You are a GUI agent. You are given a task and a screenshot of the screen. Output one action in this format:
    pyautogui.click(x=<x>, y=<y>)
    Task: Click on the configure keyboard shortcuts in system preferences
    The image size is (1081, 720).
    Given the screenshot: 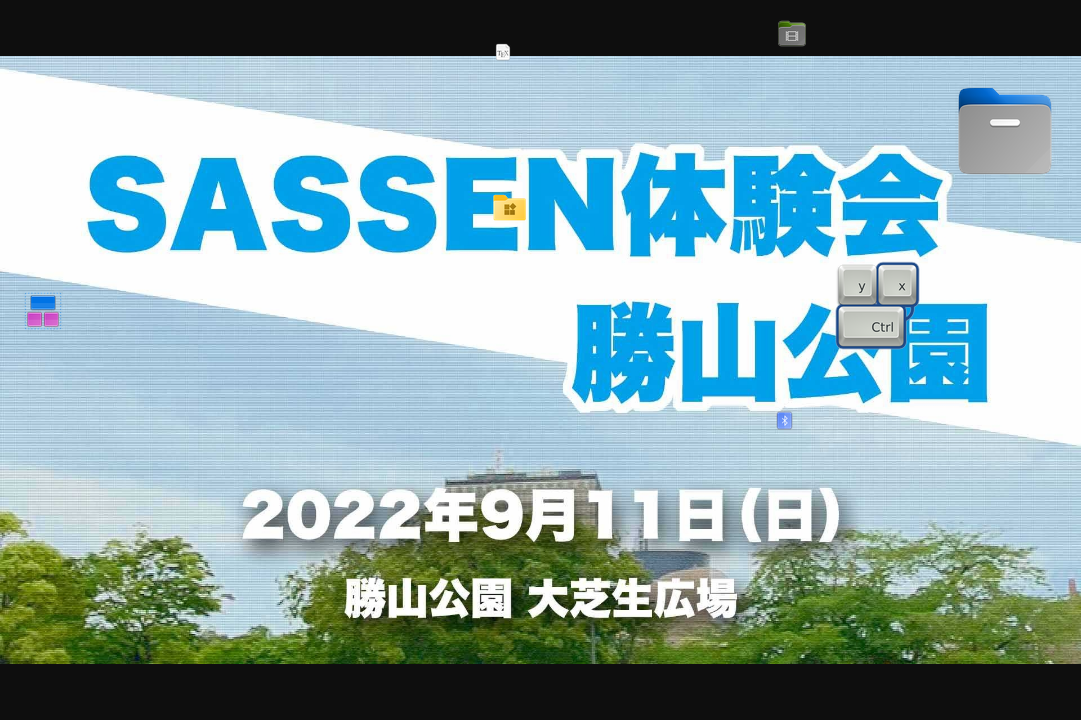 What is the action you would take?
    pyautogui.click(x=877, y=307)
    